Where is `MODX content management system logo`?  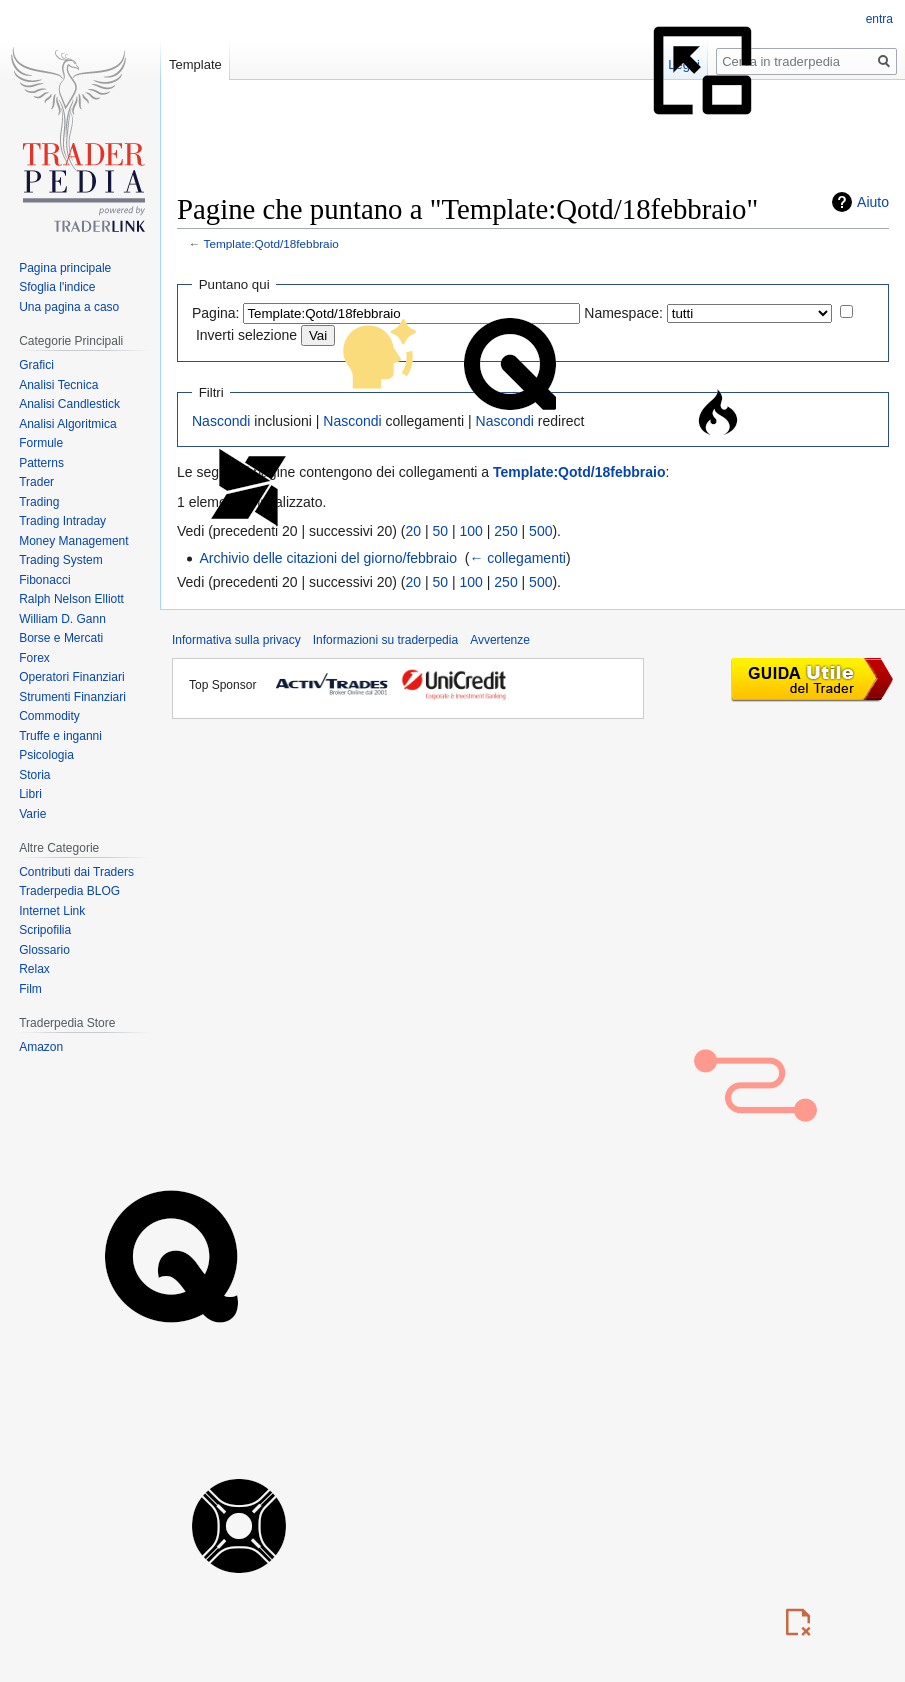 MODX content management system logo is located at coordinates (248, 487).